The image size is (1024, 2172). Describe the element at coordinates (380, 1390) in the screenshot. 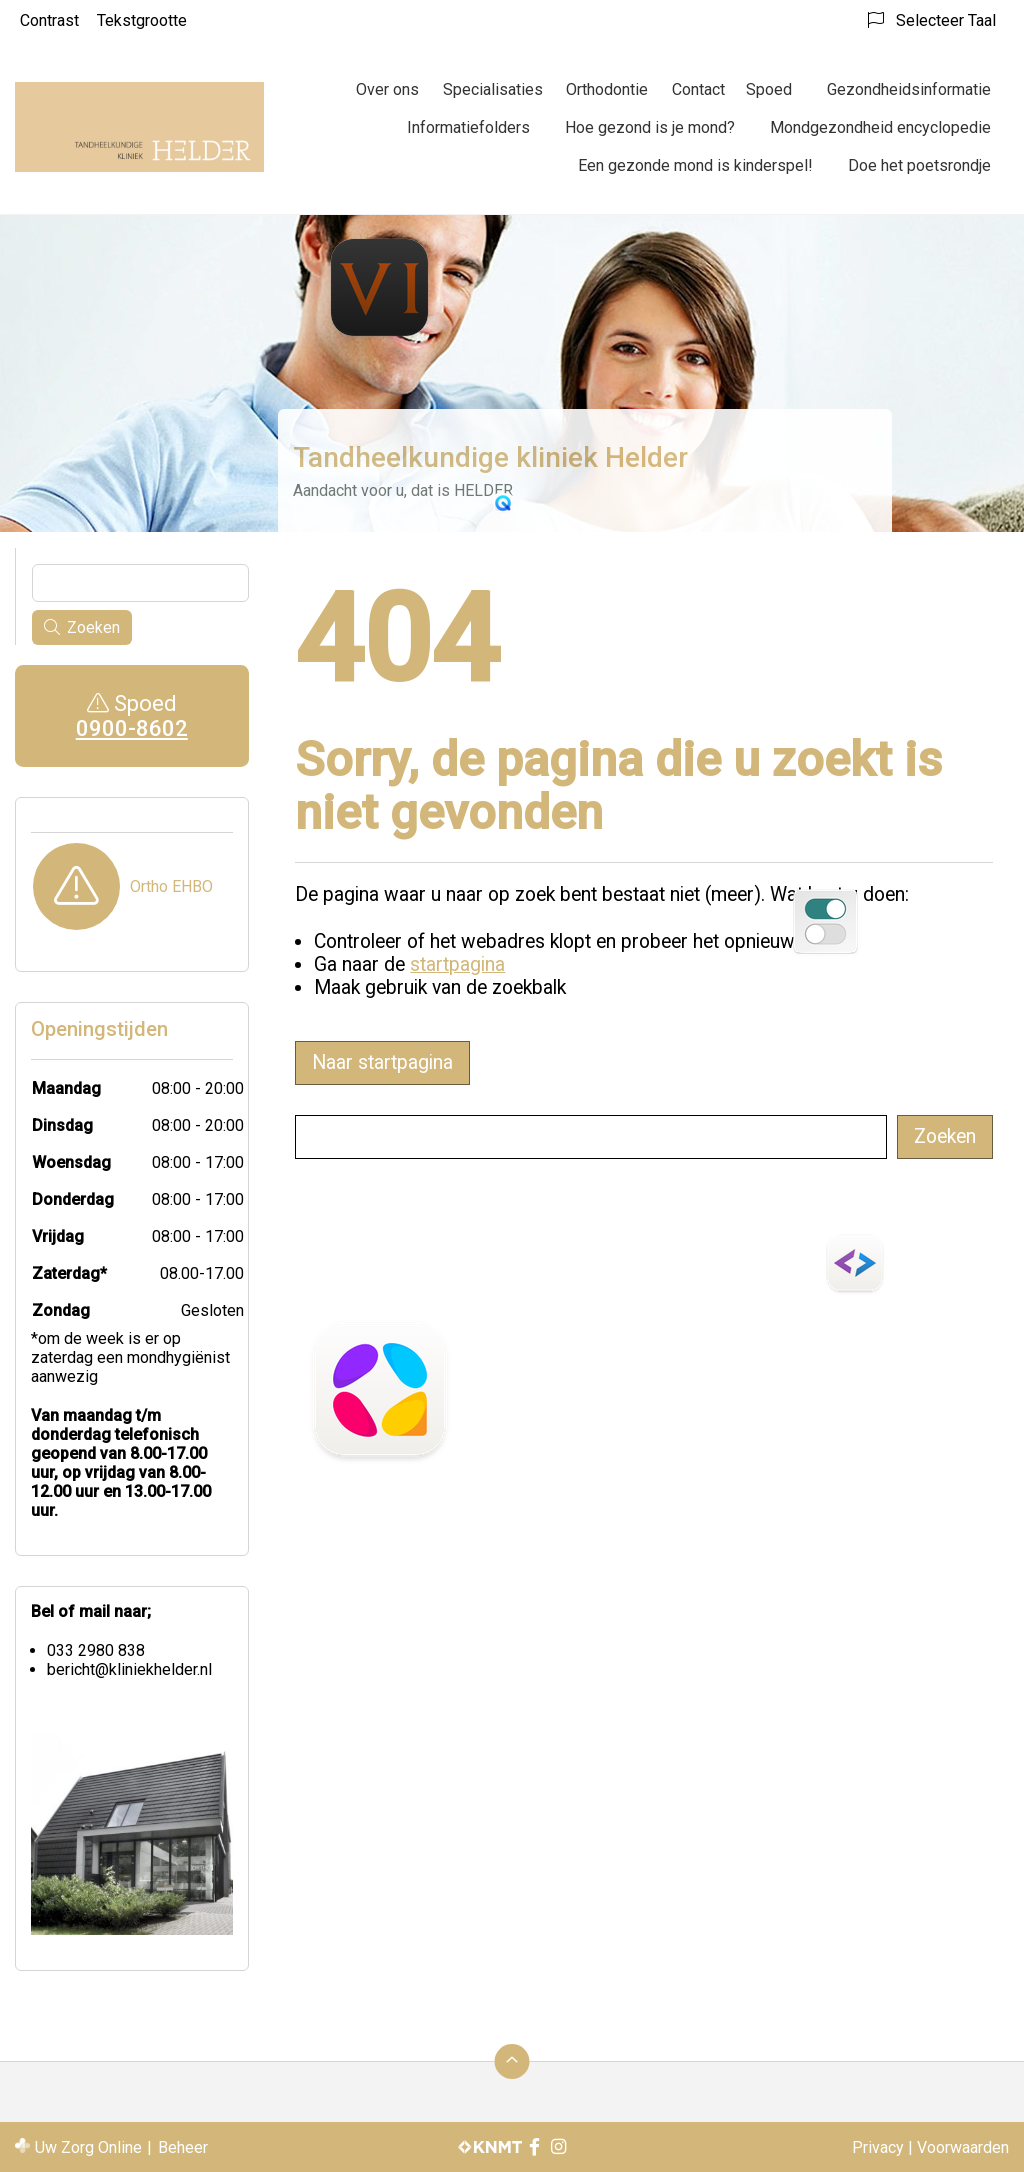

I see `open AppFlowy app` at that location.